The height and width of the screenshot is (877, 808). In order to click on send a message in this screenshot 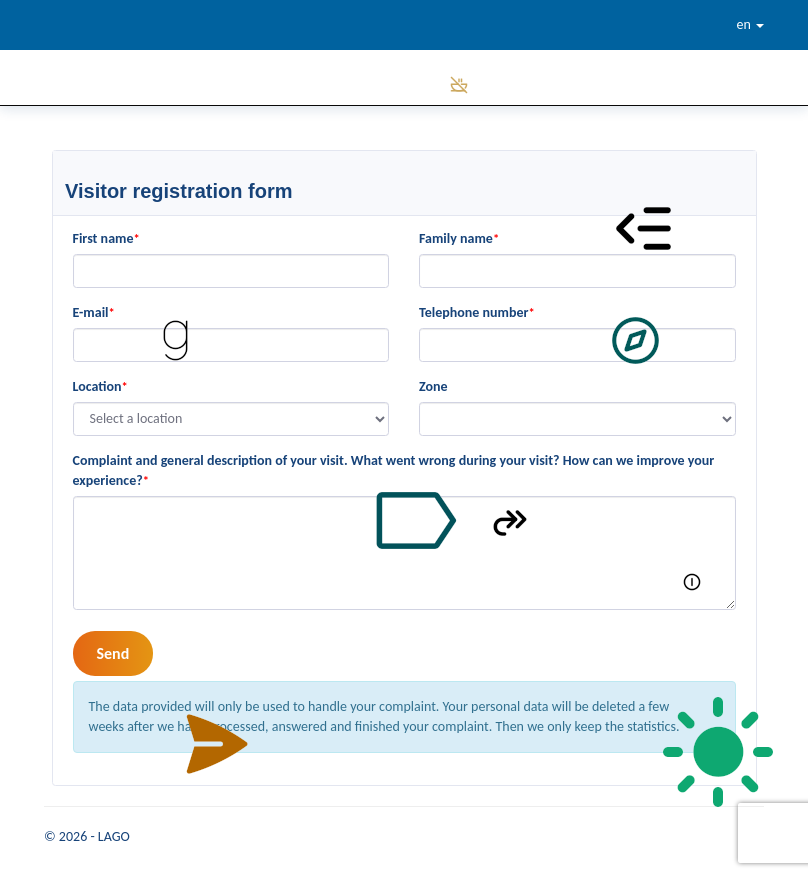, I will do `click(216, 744)`.